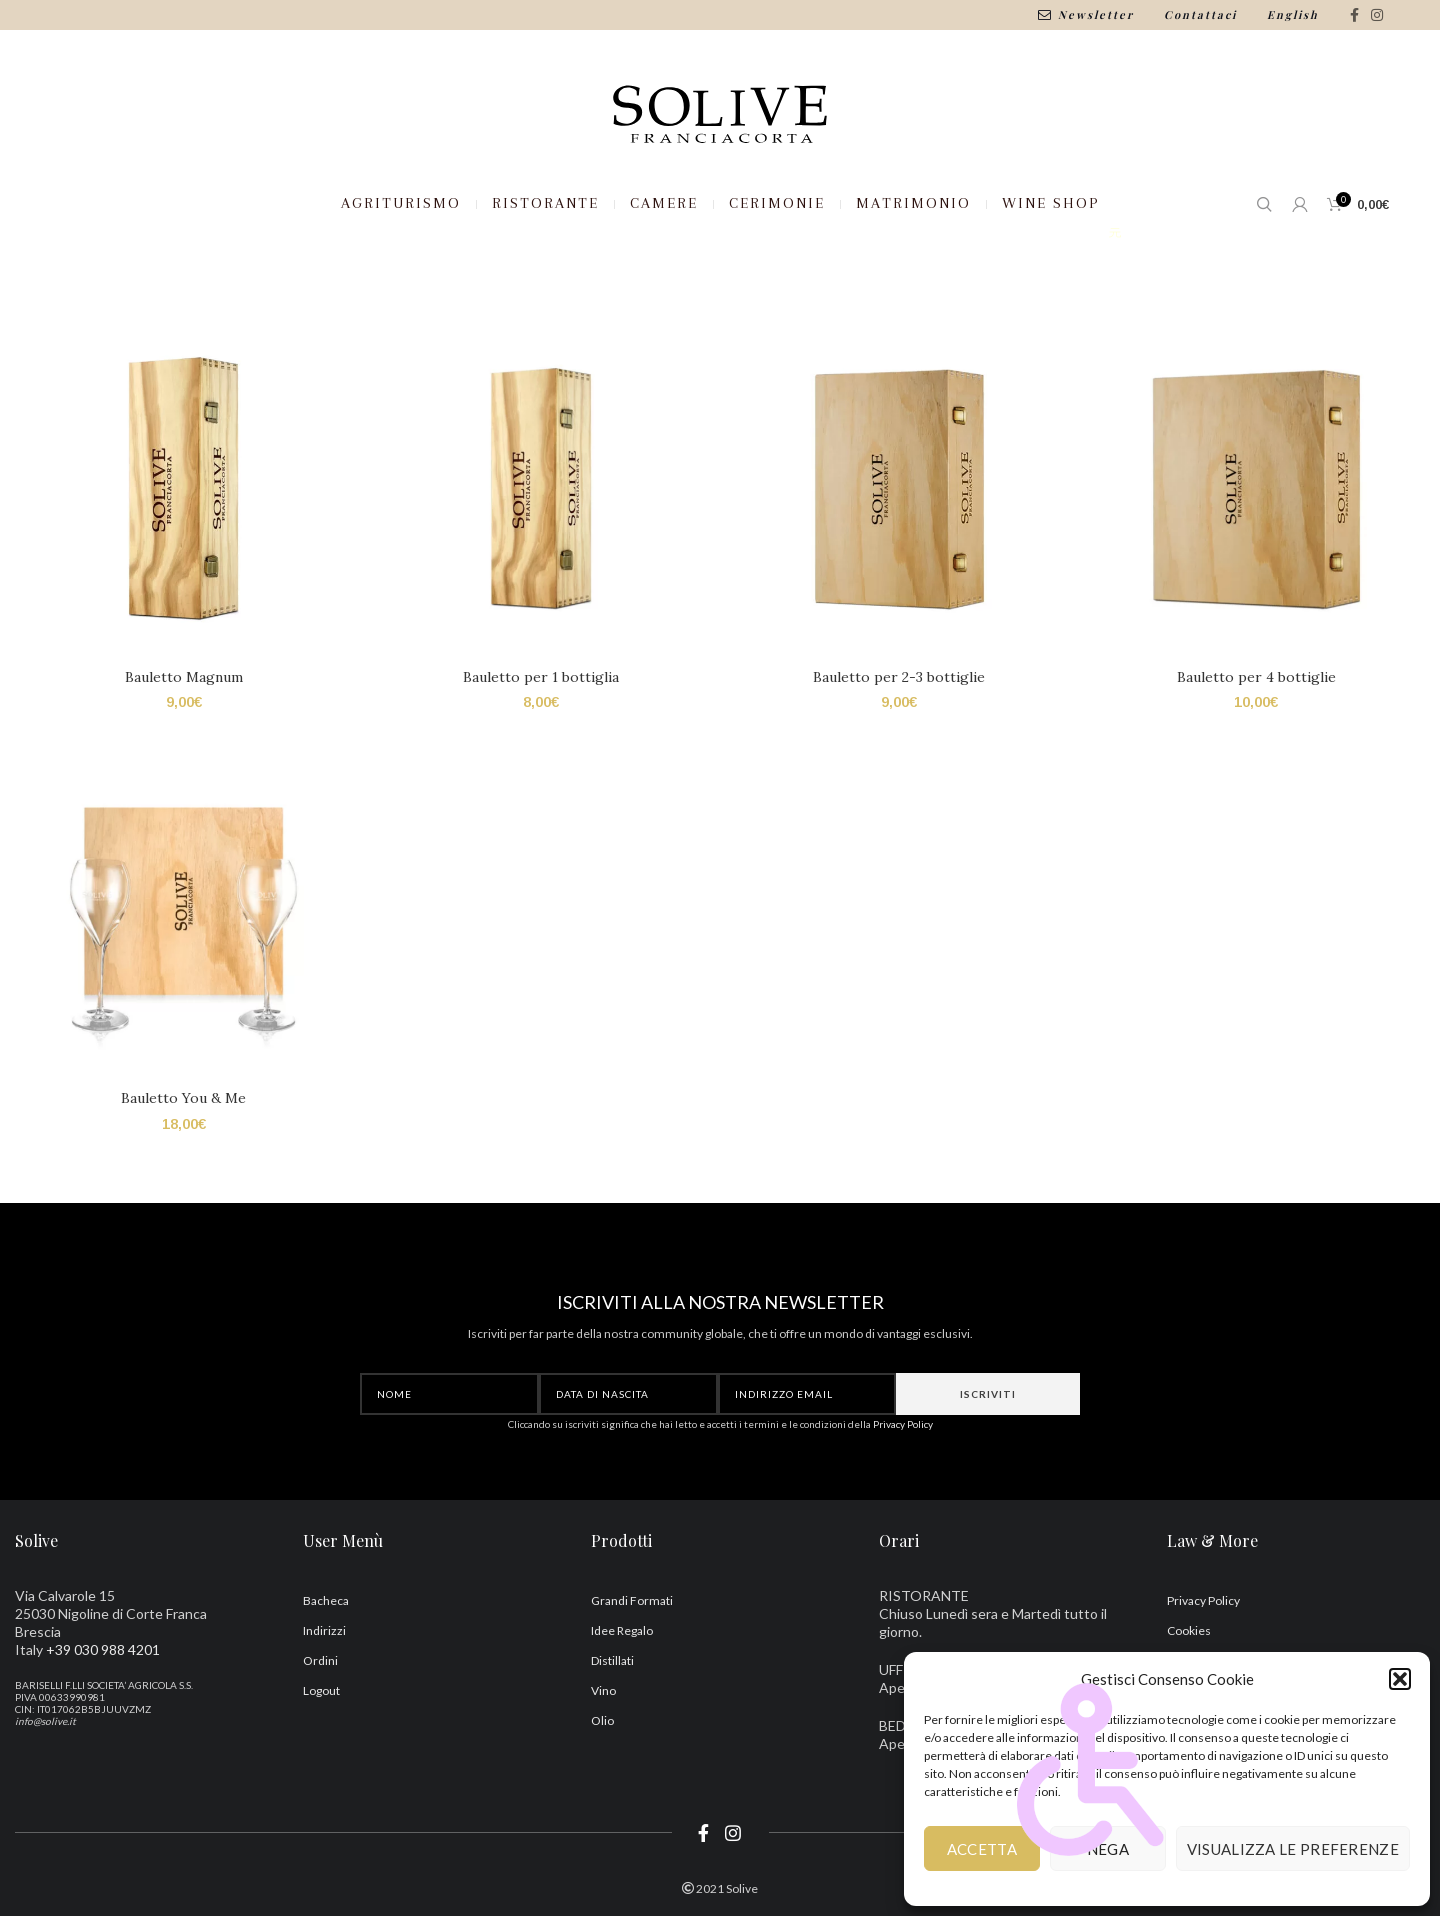  I want to click on accessibility options or settings, so click(1095, 1769).